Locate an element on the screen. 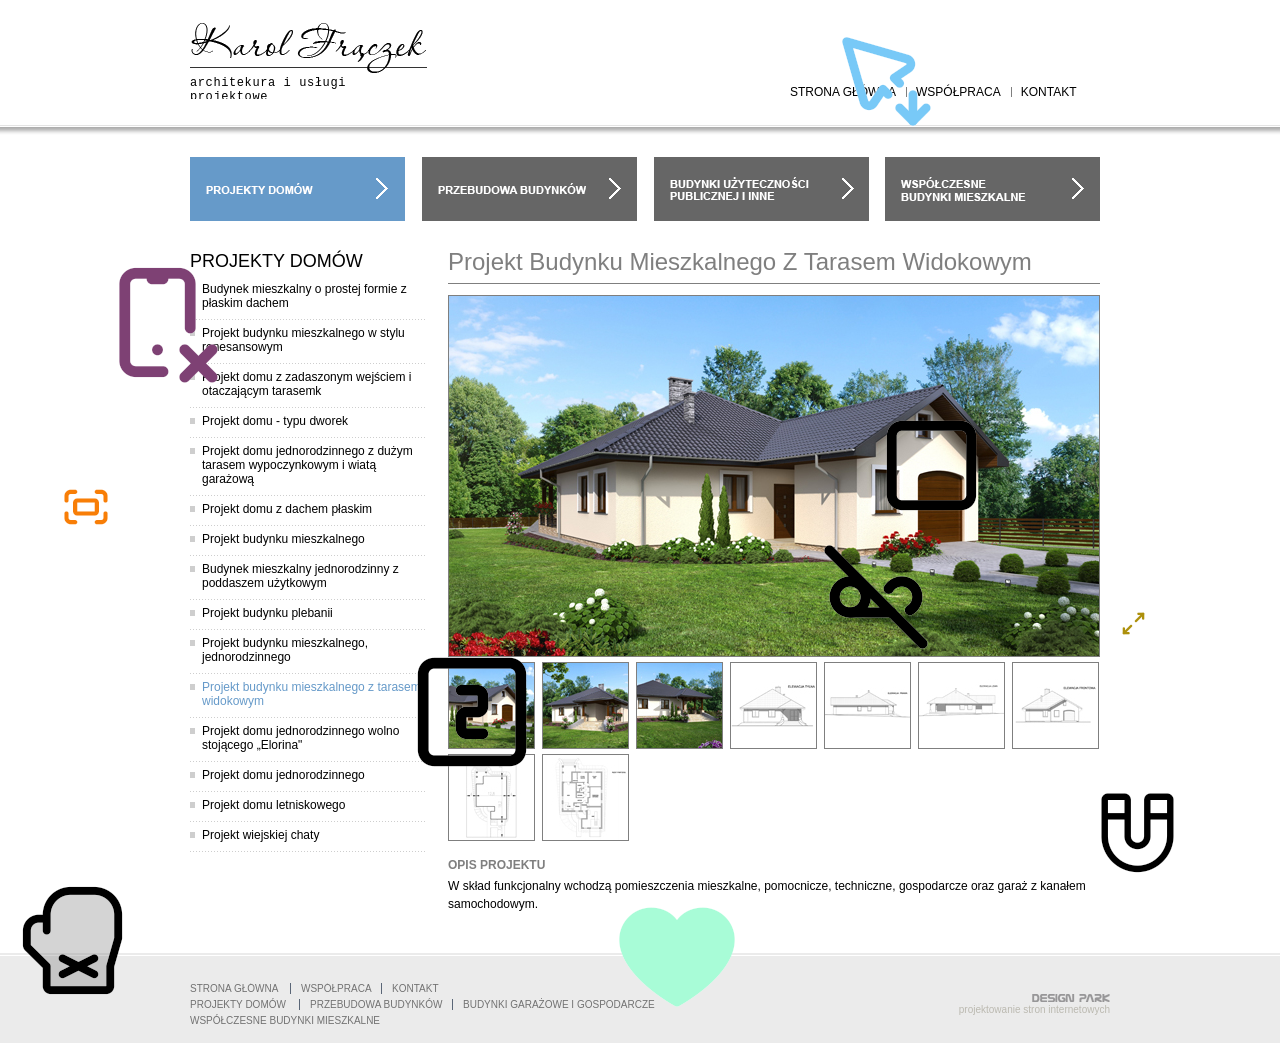 This screenshot has width=1280, height=1043. add to favorites is located at coordinates (677, 953).